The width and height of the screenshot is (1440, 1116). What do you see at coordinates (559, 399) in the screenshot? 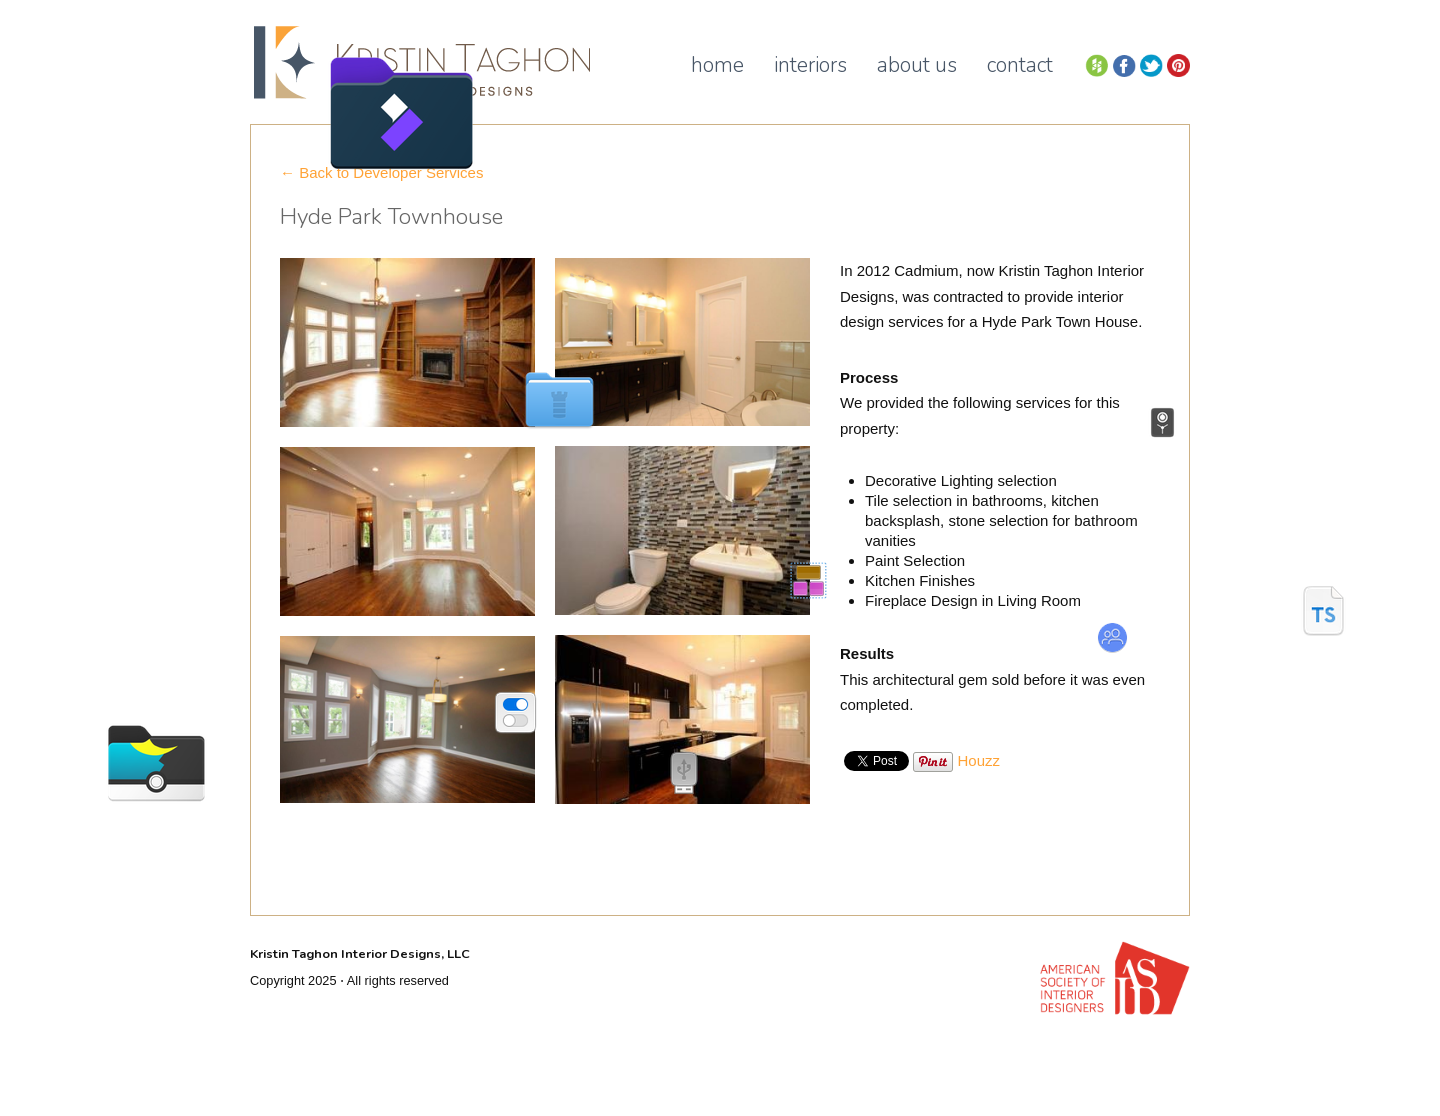
I see `open Intego security software folder` at bounding box center [559, 399].